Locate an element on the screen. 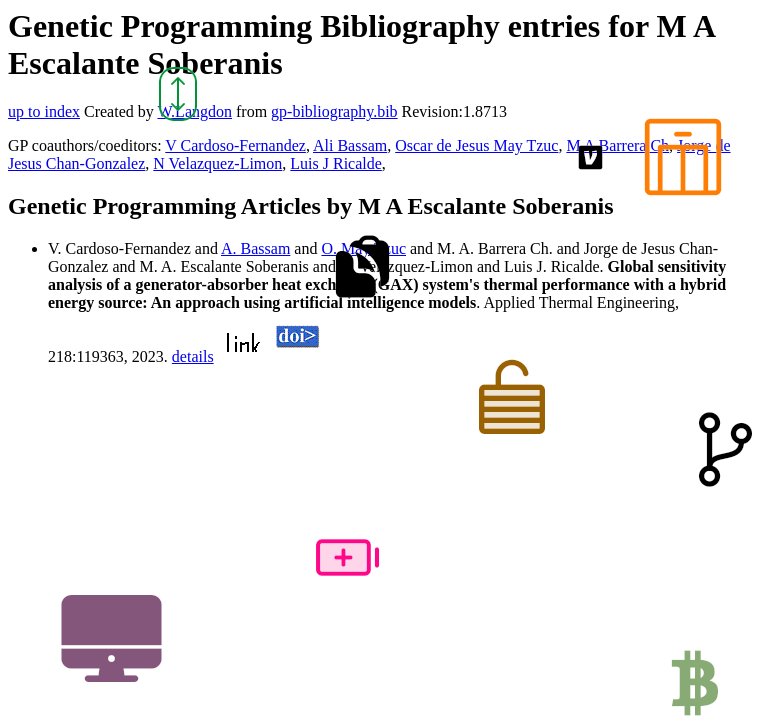 The width and height of the screenshot is (768, 720). indicates elevator access or location is located at coordinates (683, 157).